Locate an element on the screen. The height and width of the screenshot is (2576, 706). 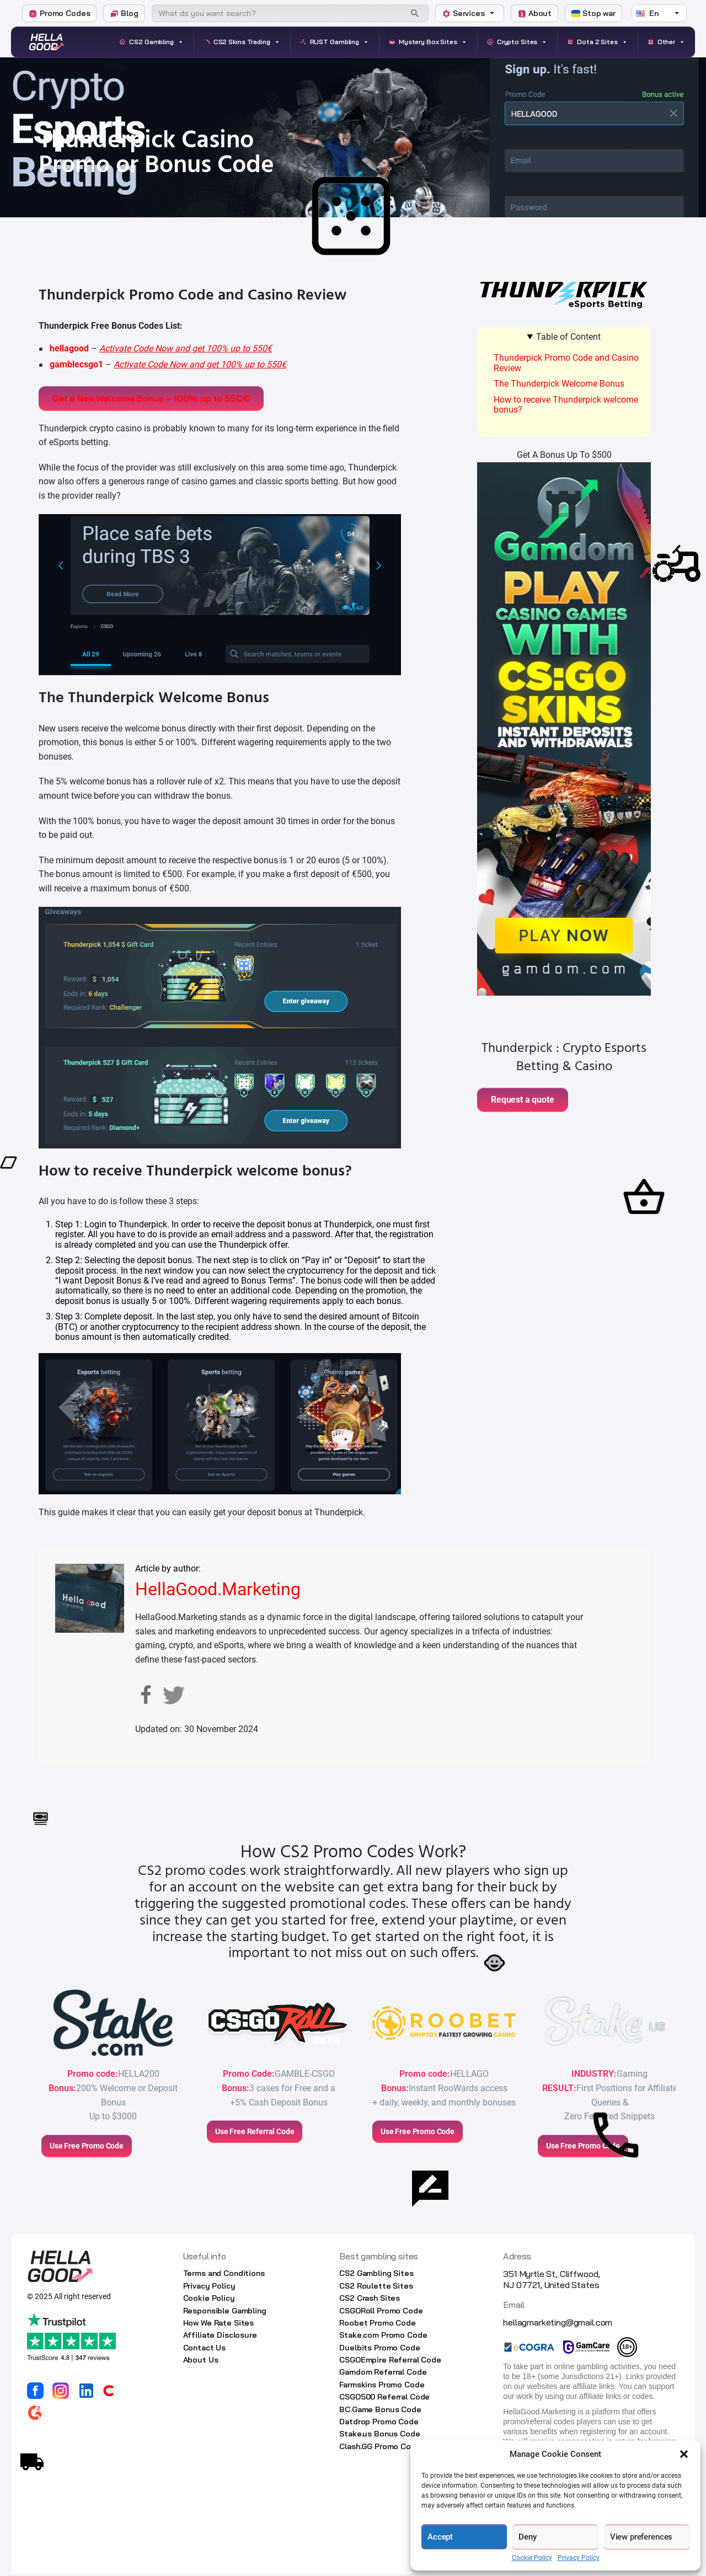
make a phone call is located at coordinates (616, 2135).